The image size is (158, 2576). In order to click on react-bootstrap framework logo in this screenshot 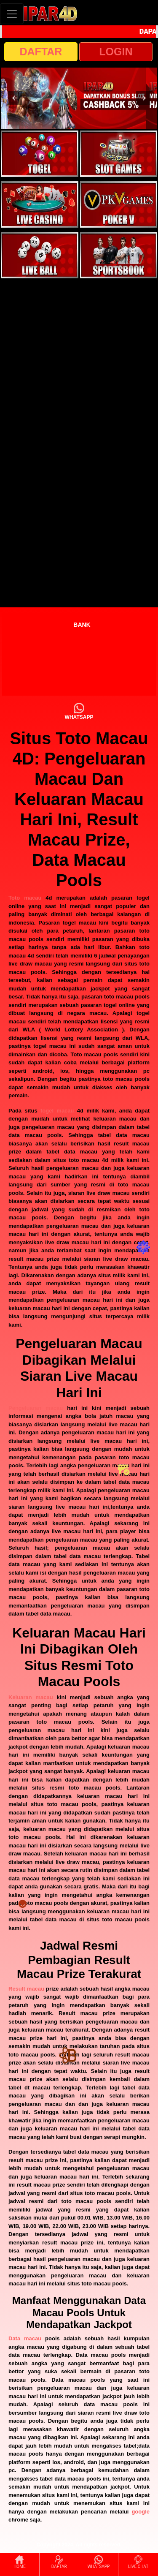, I will do `click(67, 2055)`.